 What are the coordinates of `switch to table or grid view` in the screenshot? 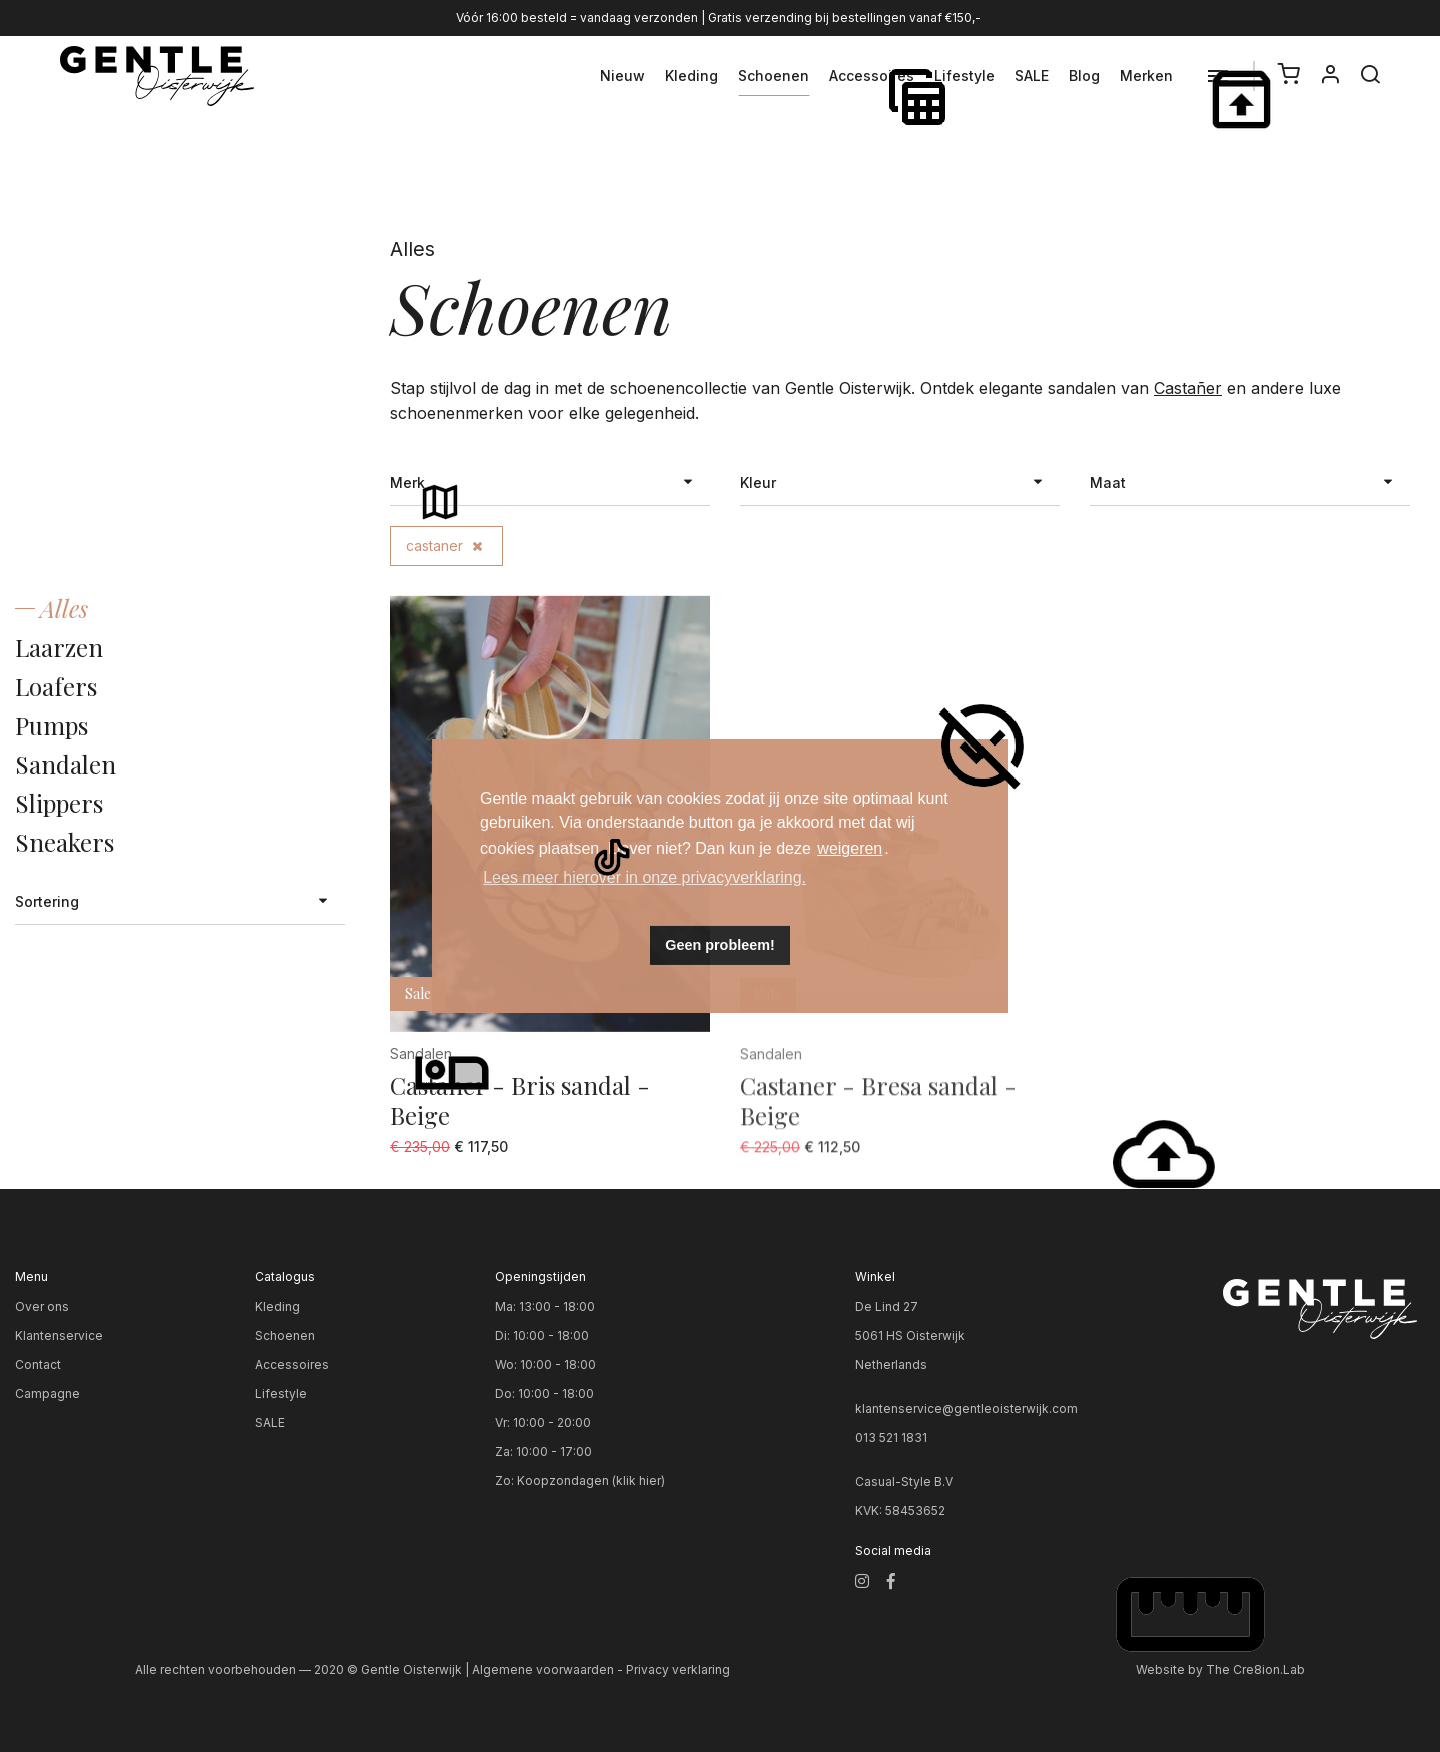 It's located at (917, 97).